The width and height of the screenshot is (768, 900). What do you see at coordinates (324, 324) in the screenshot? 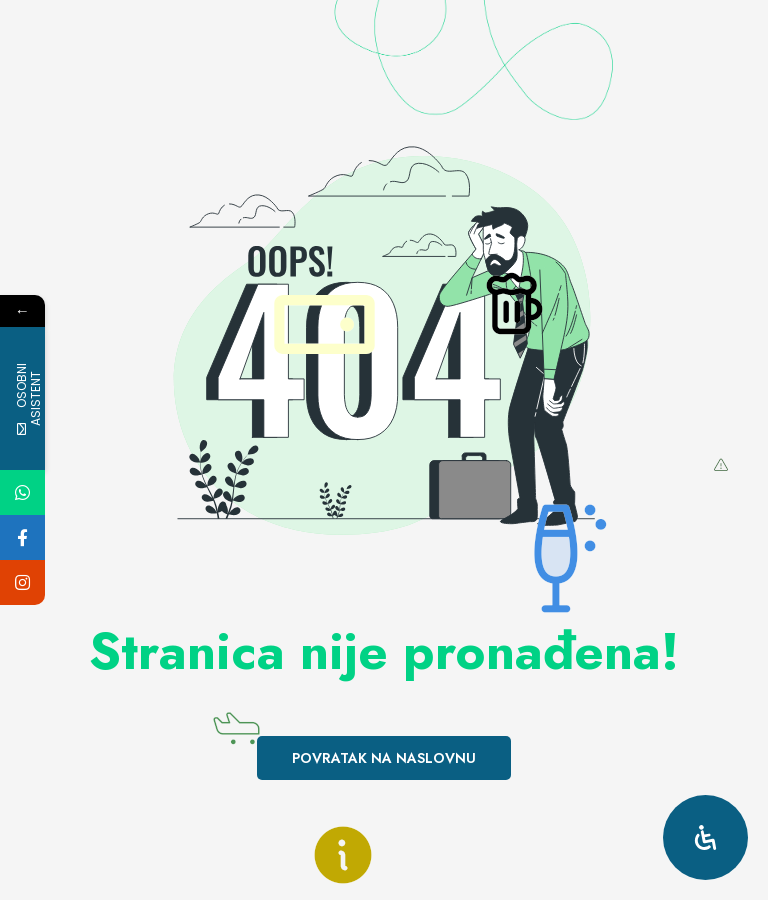
I see `access storage or hard drive settings` at bounding box center [324, 324].